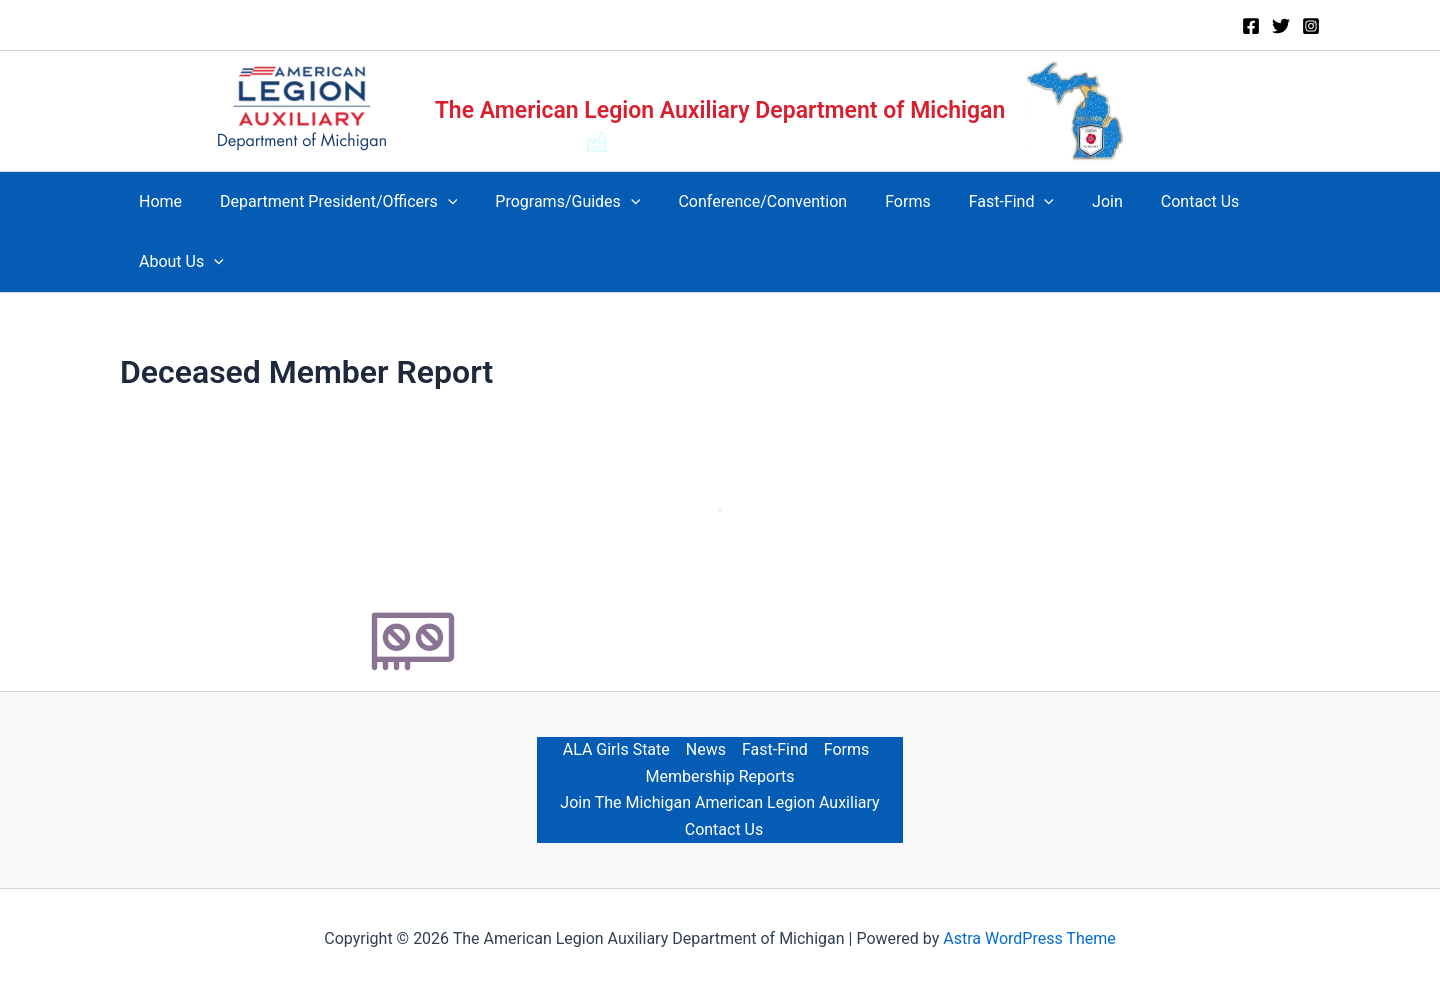 This screenshot has height=989, width=1440. I want to click on access manufacturing or production settings, so click(596, 142).